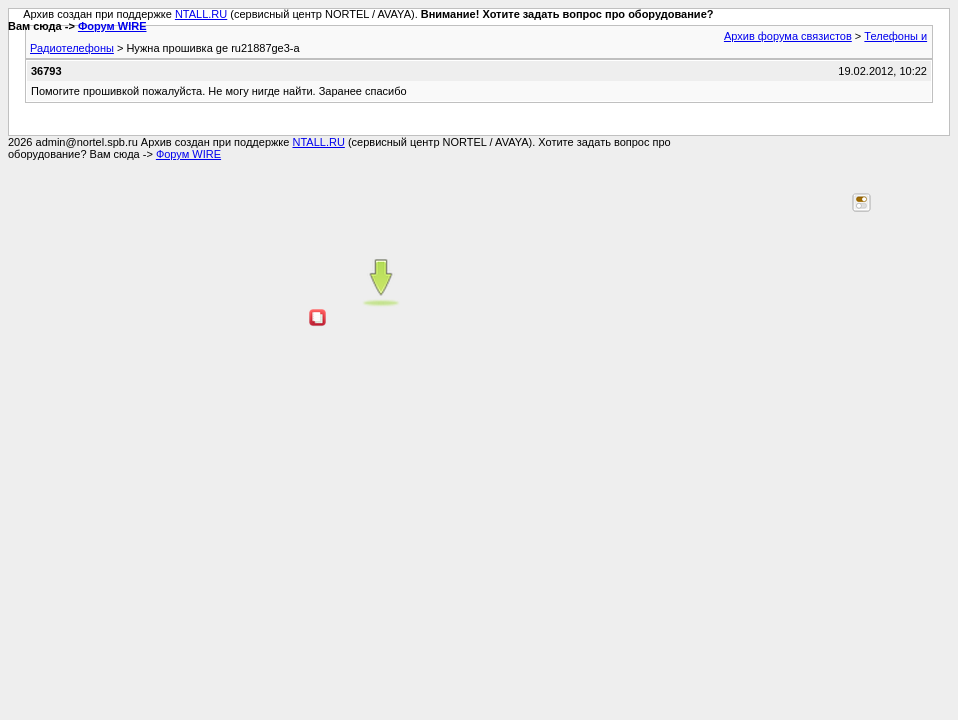 Image resolution: width=958 pixels, height=720 pixels. I want to click on open kompare file comparison tool, so click(317, 317).